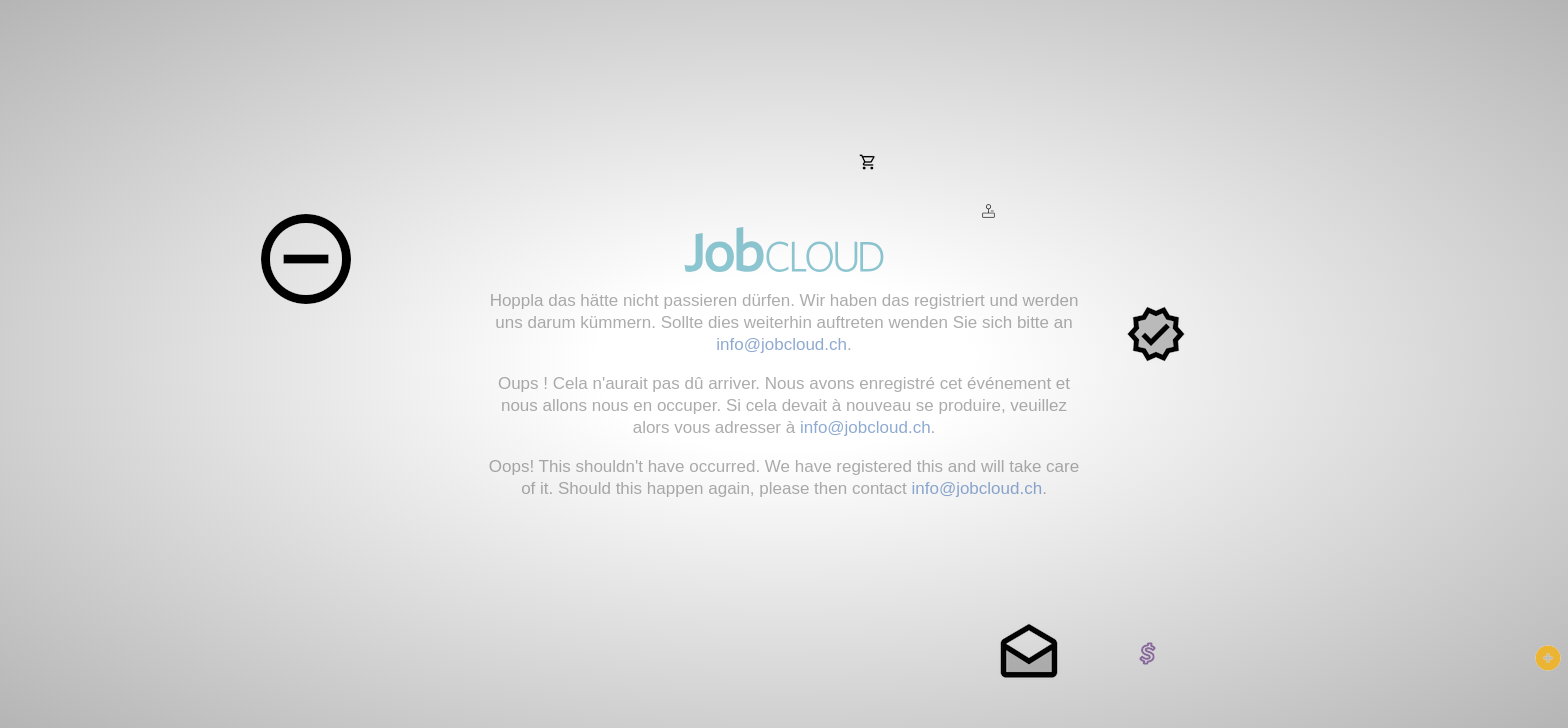 This screenshot has width=1568, height=728. What do you see at coordinates (1156, 334) in the screenshot?
I see `indicates a verified account or profile` at bounding box center [1156, 334].